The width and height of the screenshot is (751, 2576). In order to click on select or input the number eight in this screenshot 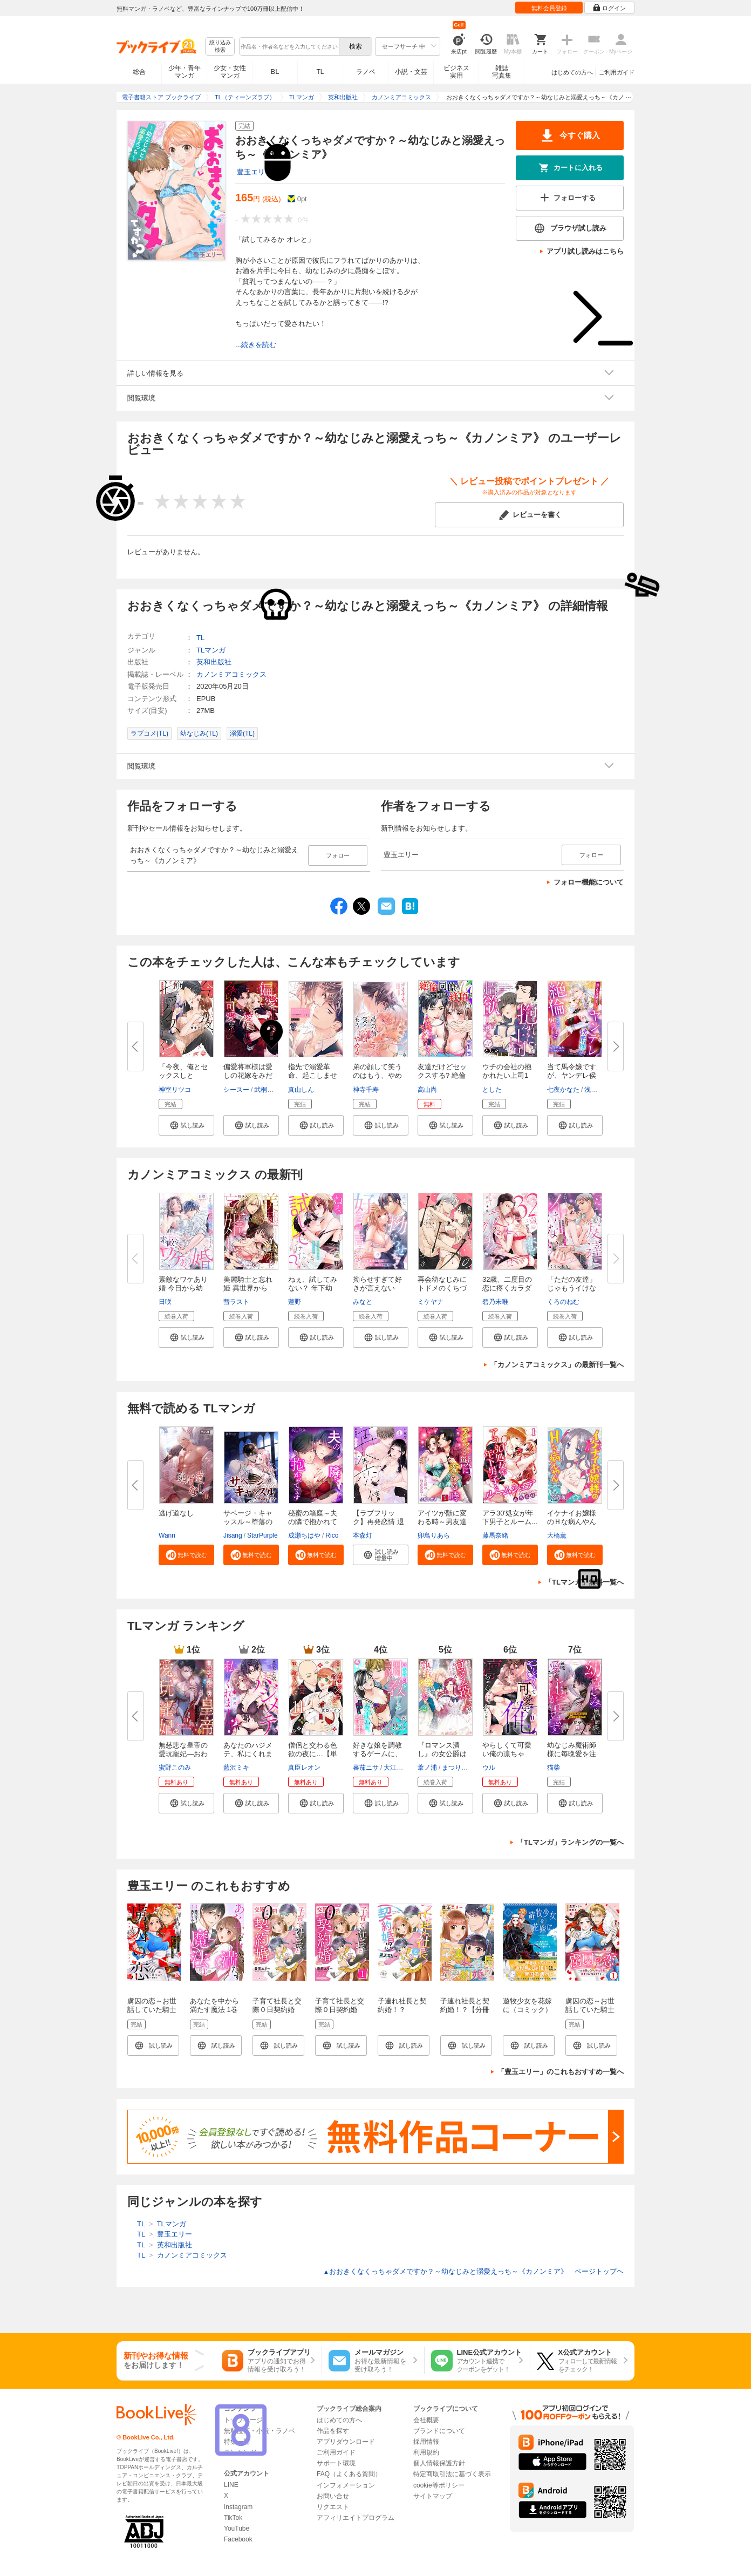, I will do `click(241, 2430)`.